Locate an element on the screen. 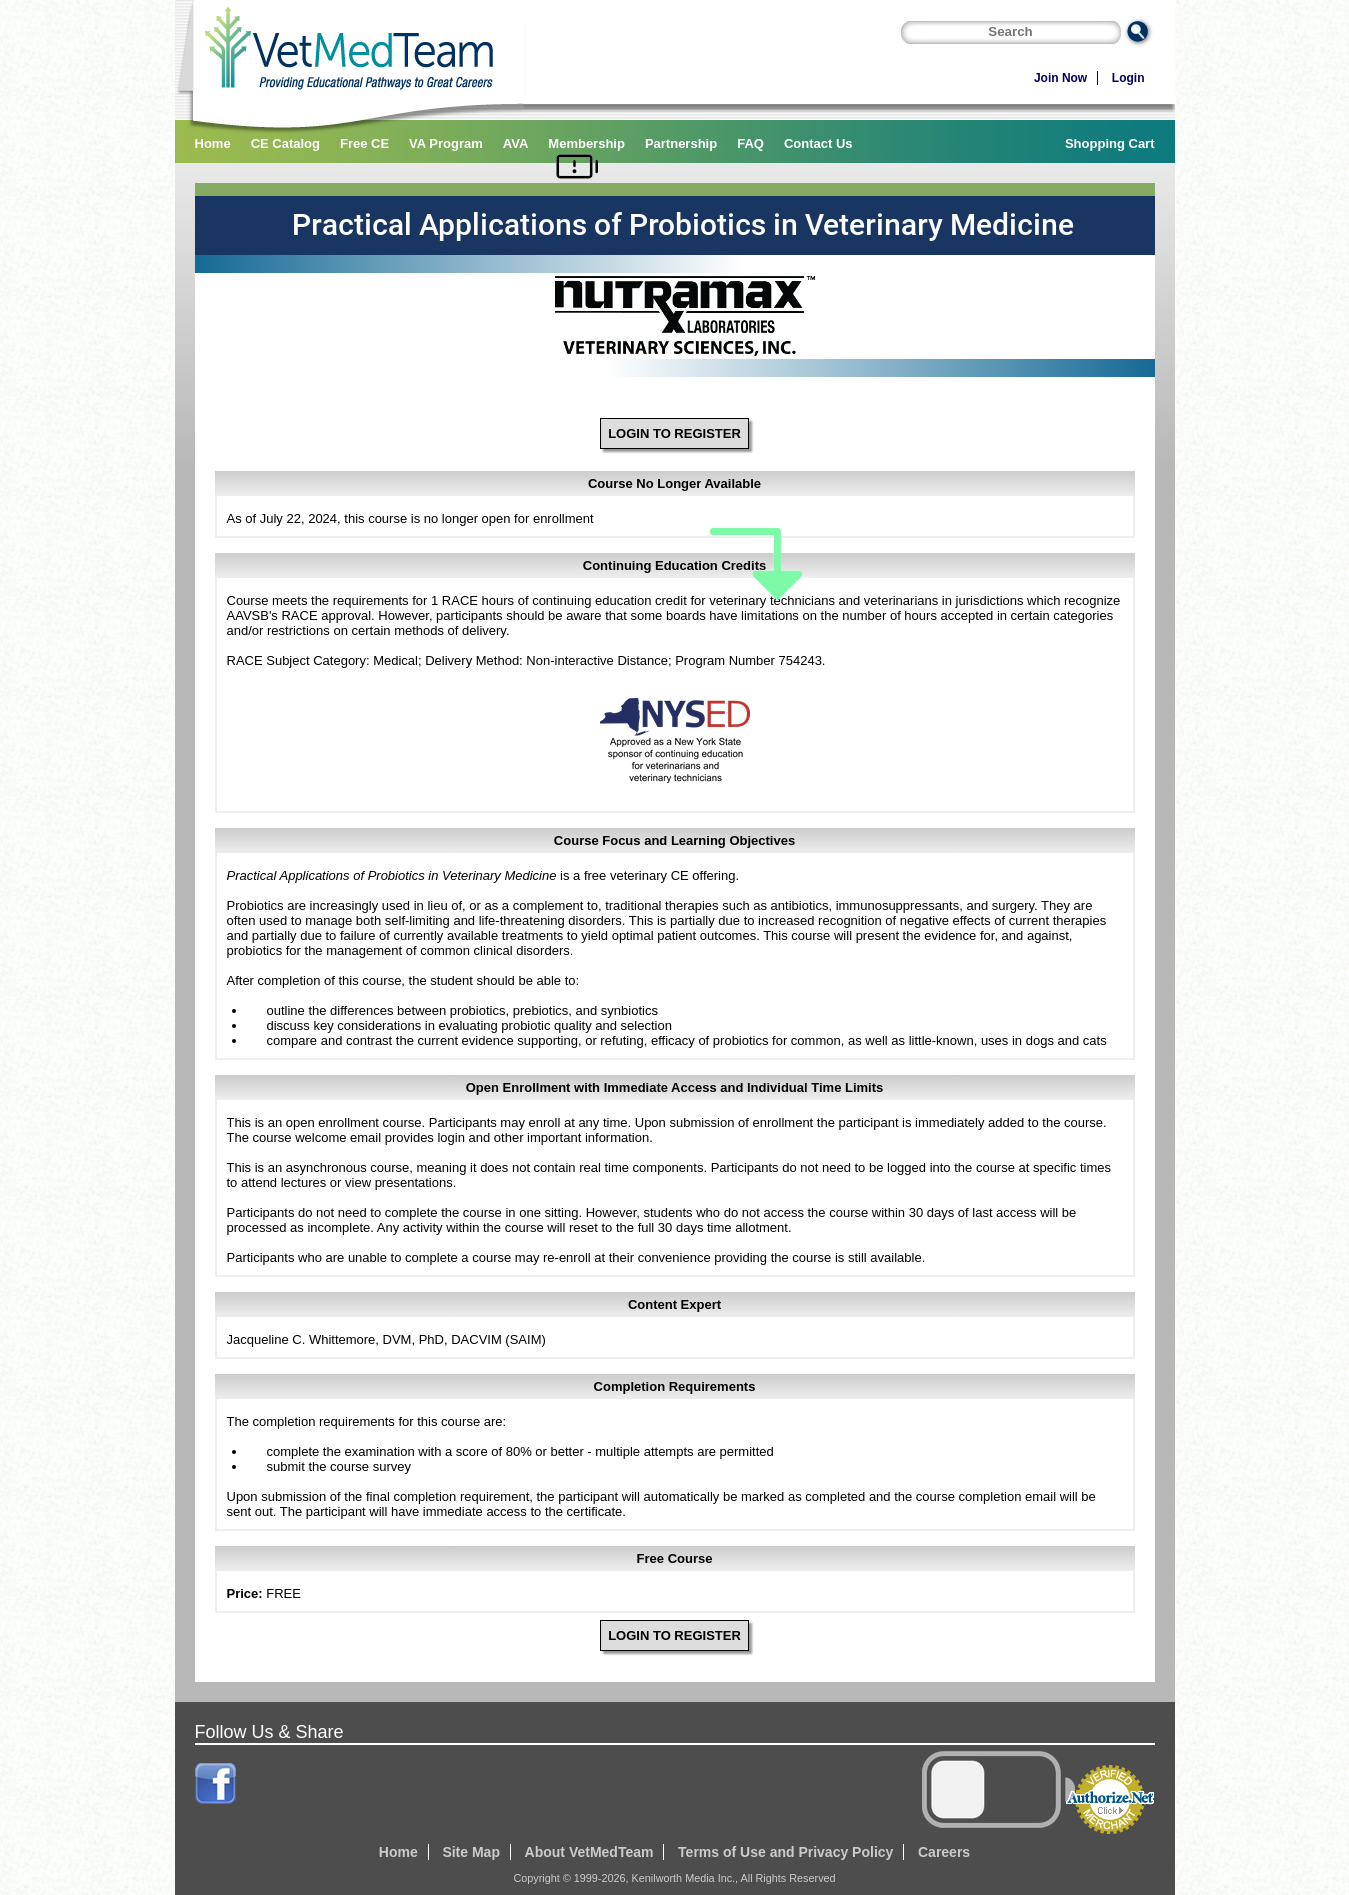  indicates low battery warning is located at coordinates (576, 166).